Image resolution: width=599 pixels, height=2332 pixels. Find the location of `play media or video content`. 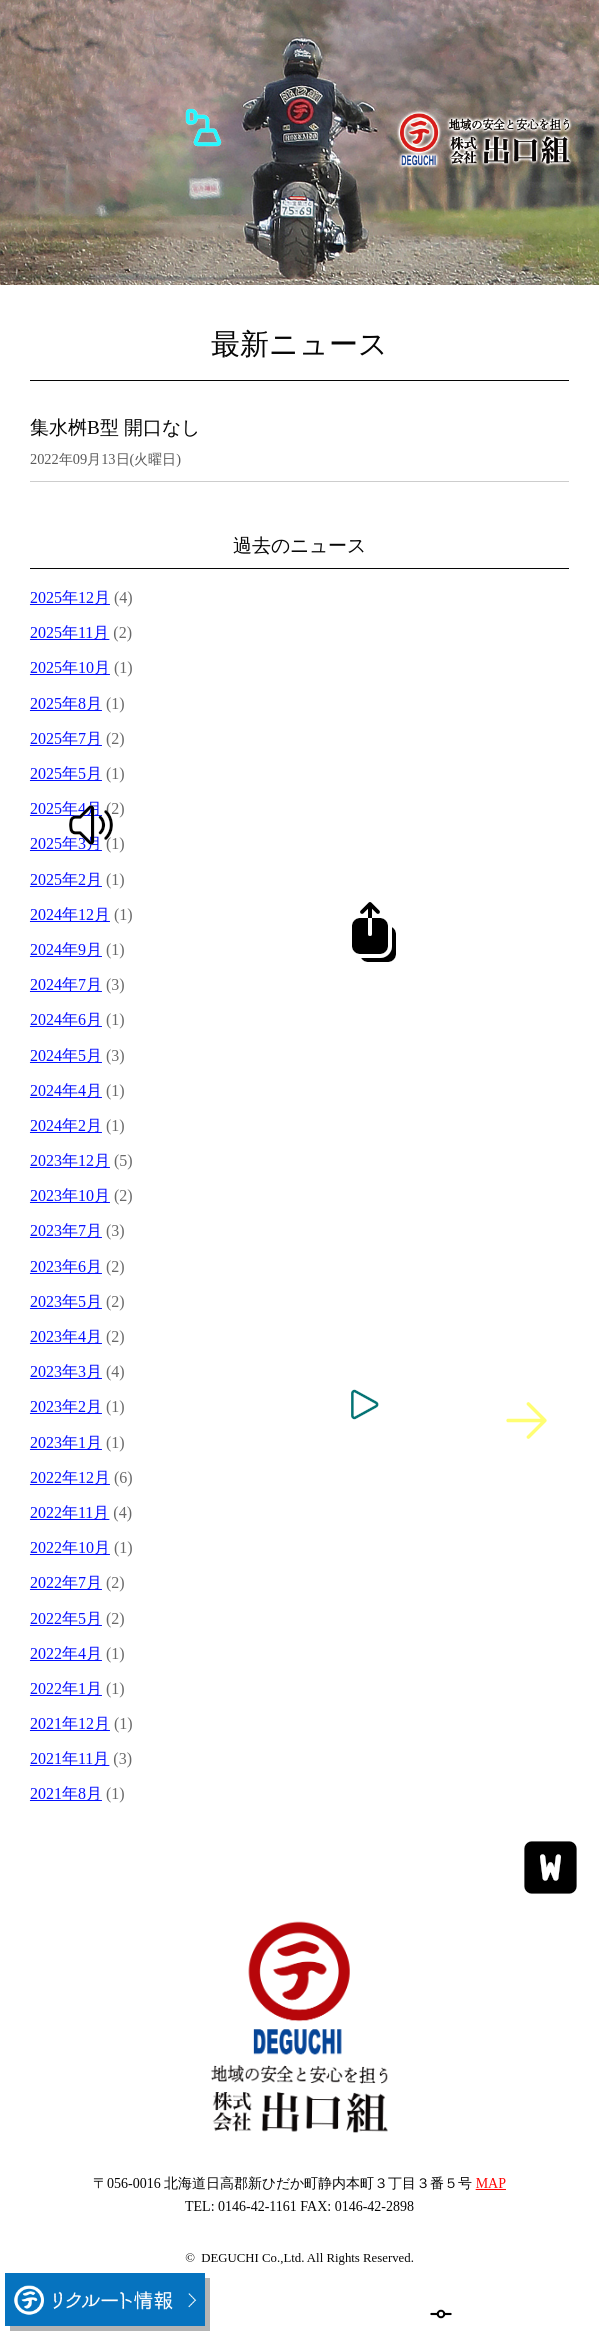

play media or video content is located at coordinates (364, 1404).